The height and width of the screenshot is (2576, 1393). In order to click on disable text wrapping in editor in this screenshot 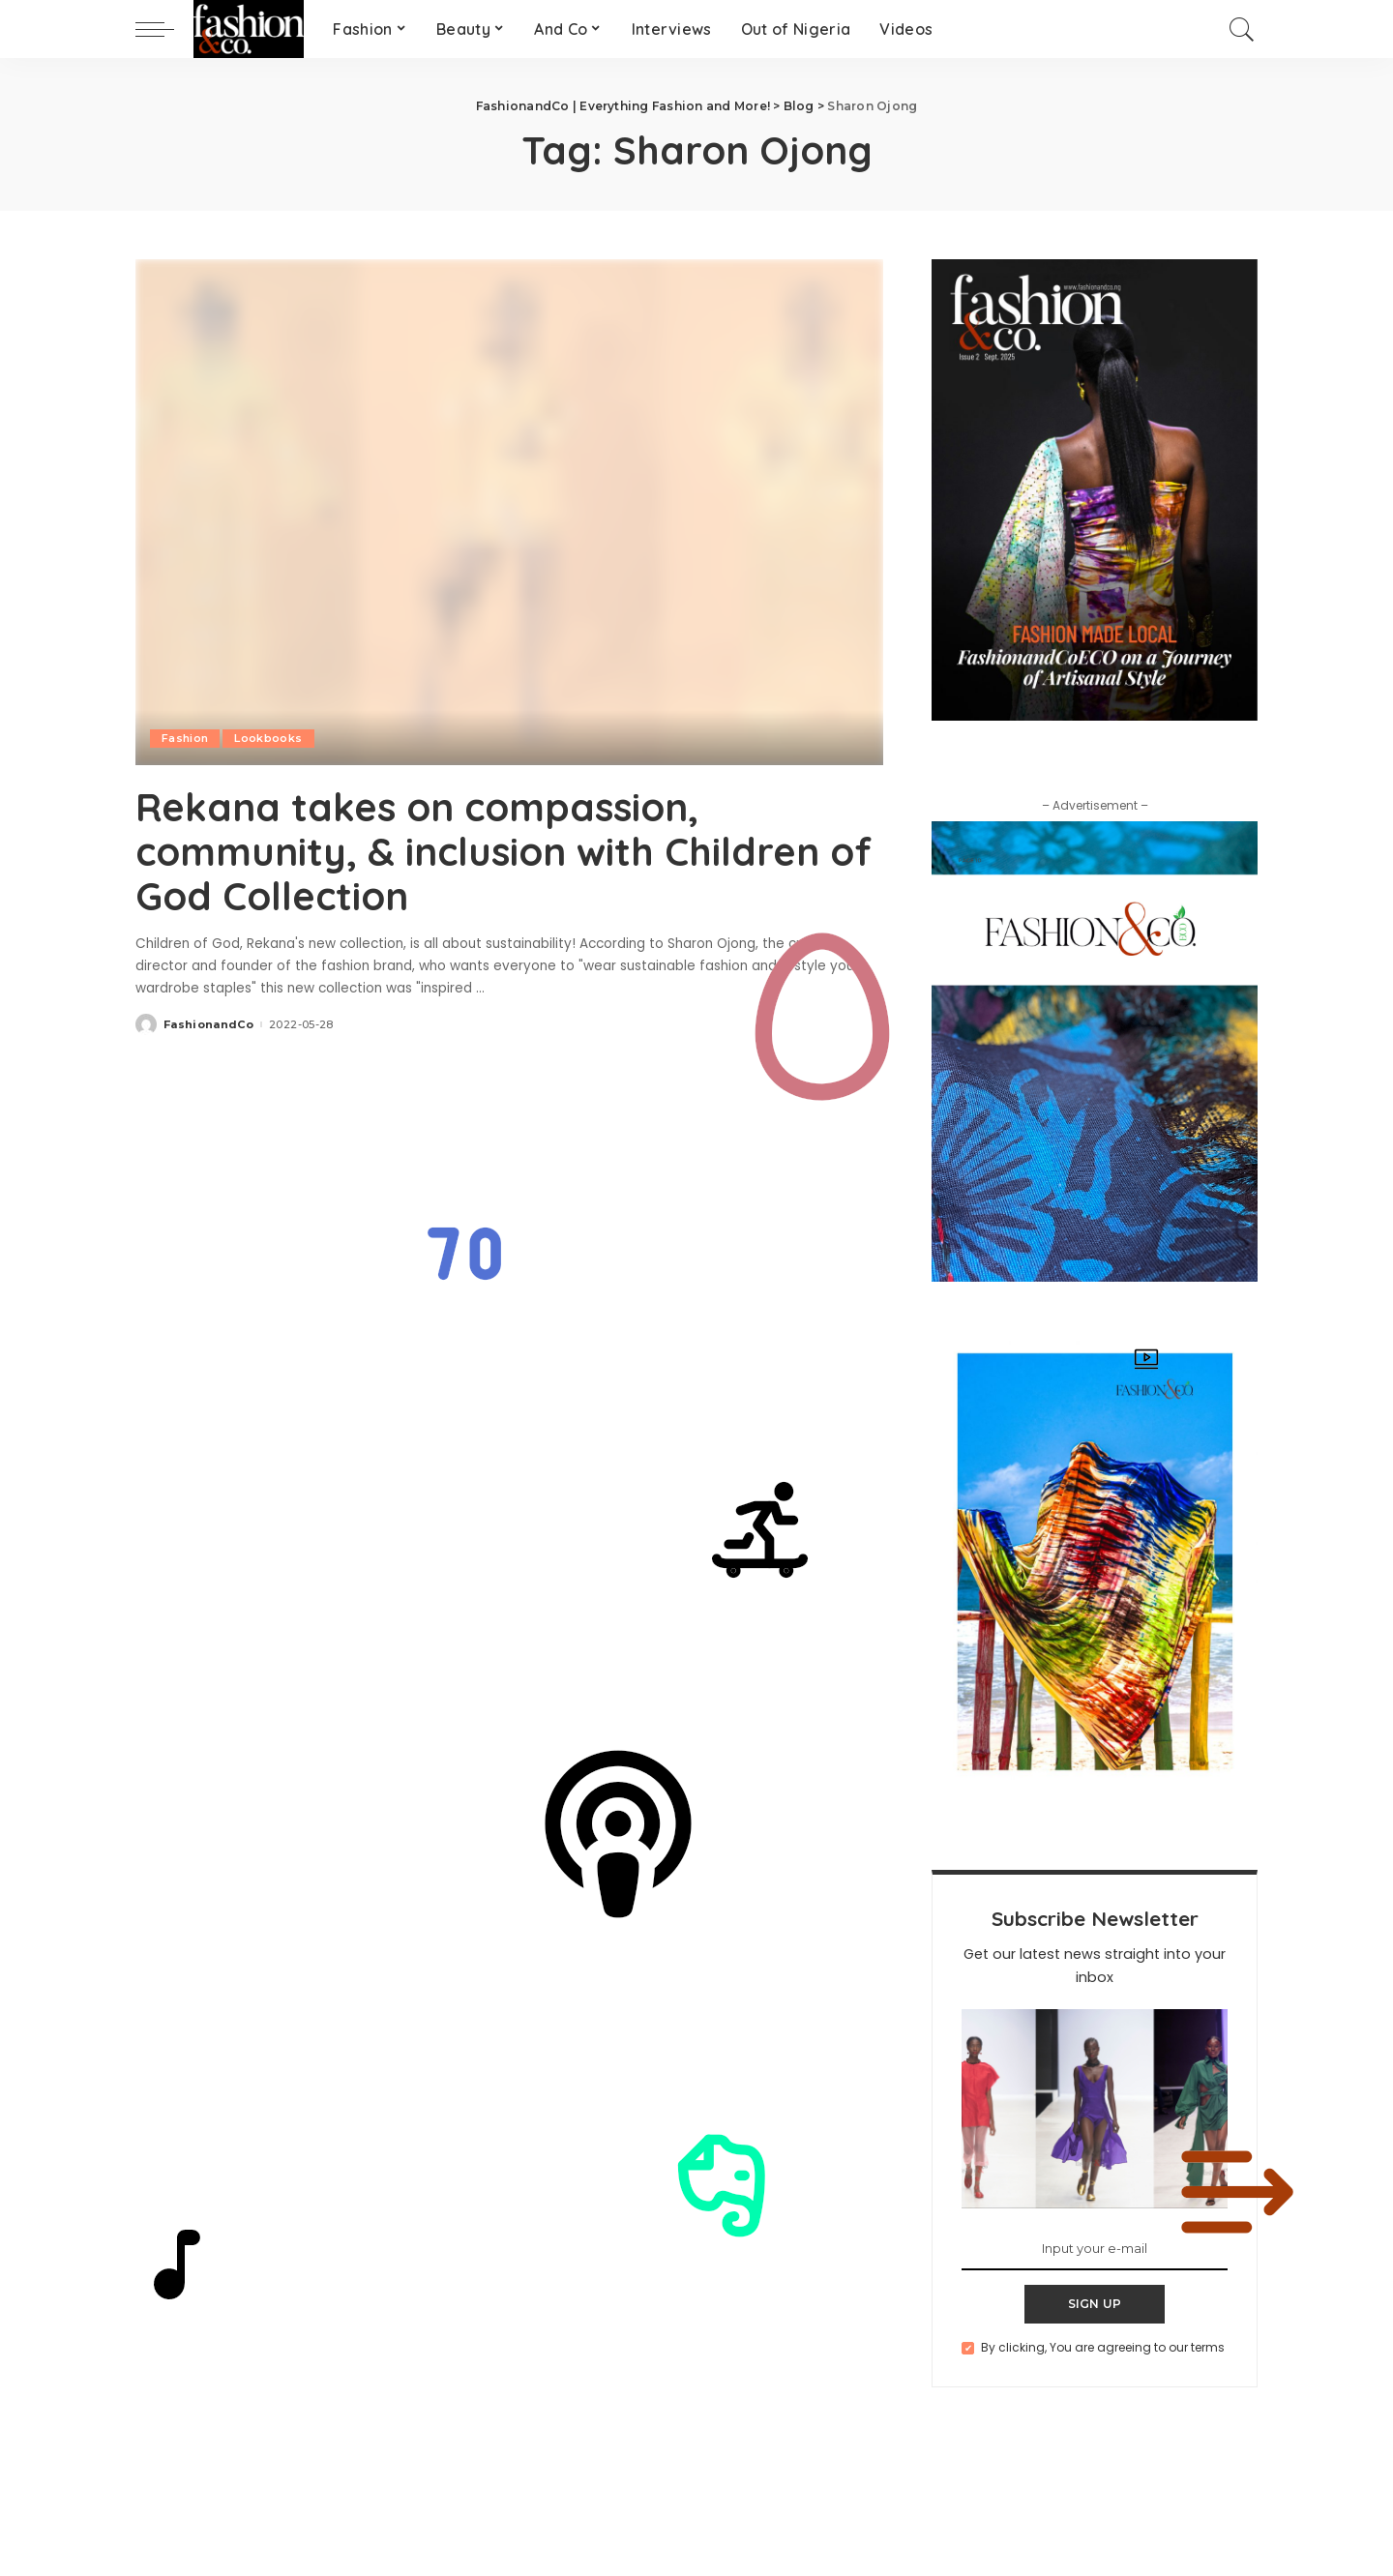, I will do `click(1234, 2192)`.